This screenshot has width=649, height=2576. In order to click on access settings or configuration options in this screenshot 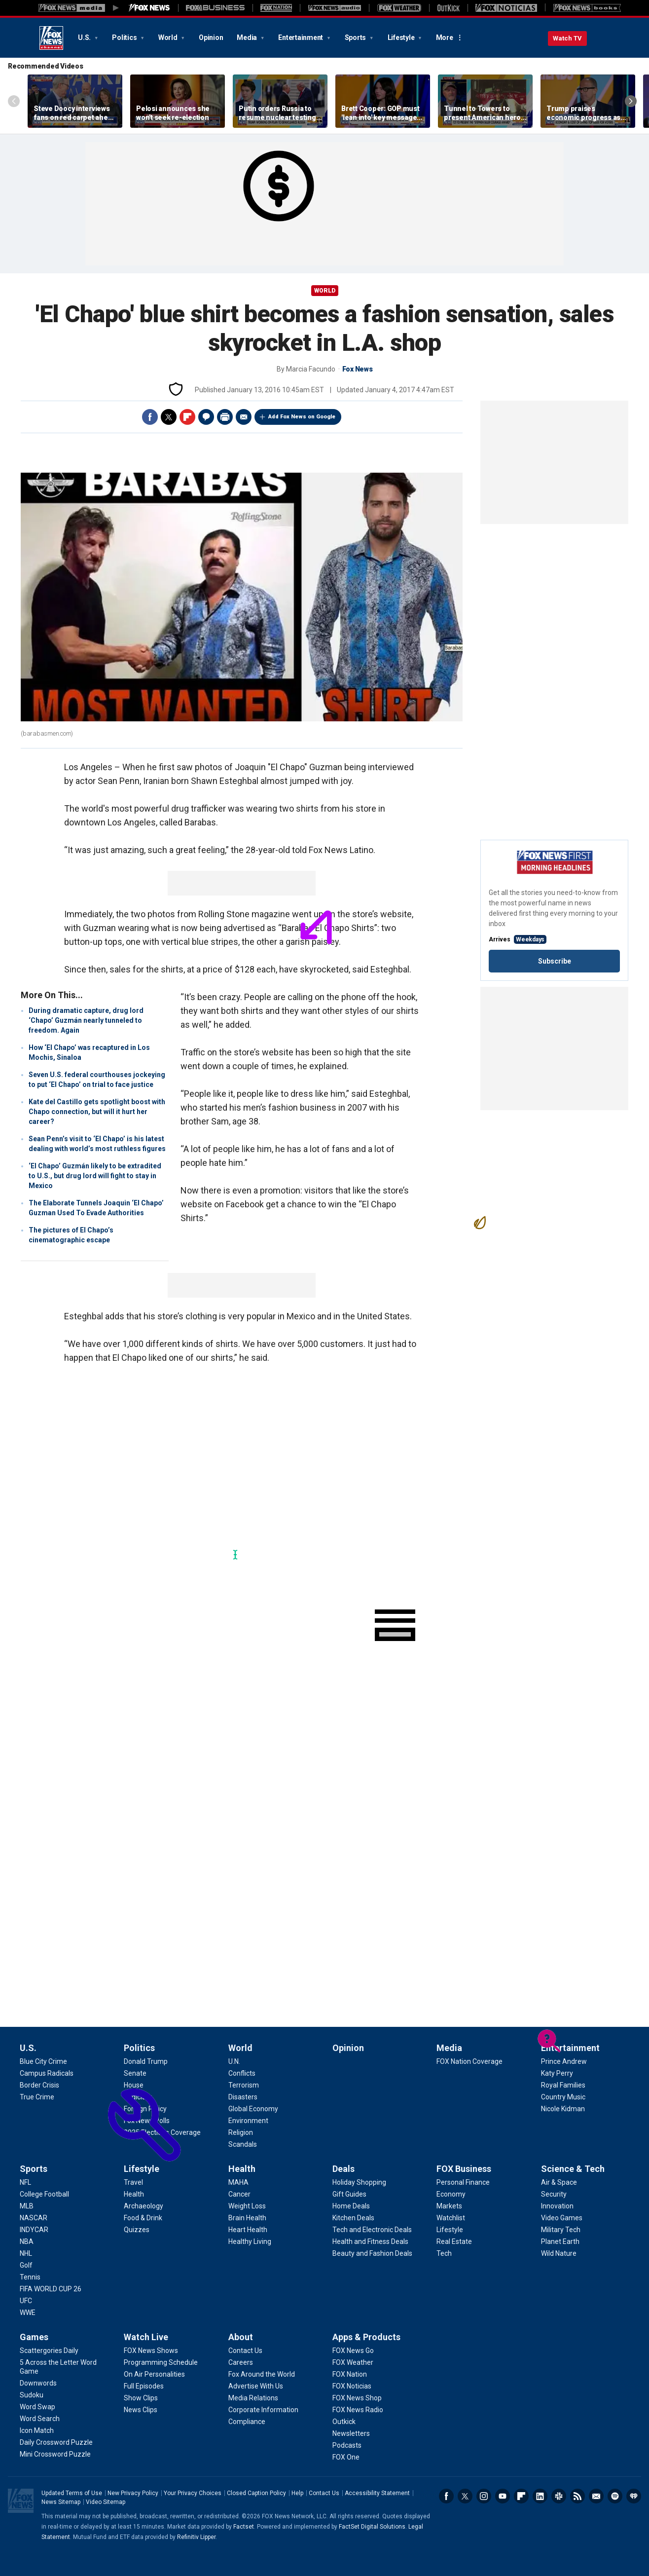, I will do `click(144, 2125)`.